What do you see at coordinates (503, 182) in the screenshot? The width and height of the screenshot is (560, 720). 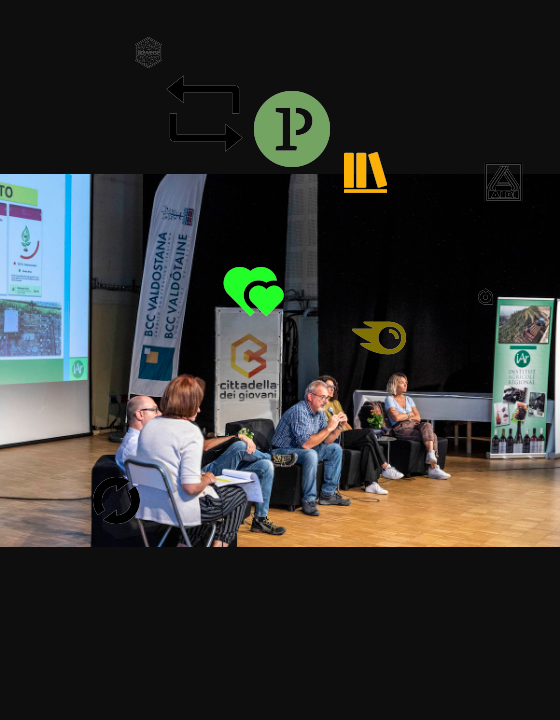 I see `aldi nord company logo` at bounding box center [503, 182].